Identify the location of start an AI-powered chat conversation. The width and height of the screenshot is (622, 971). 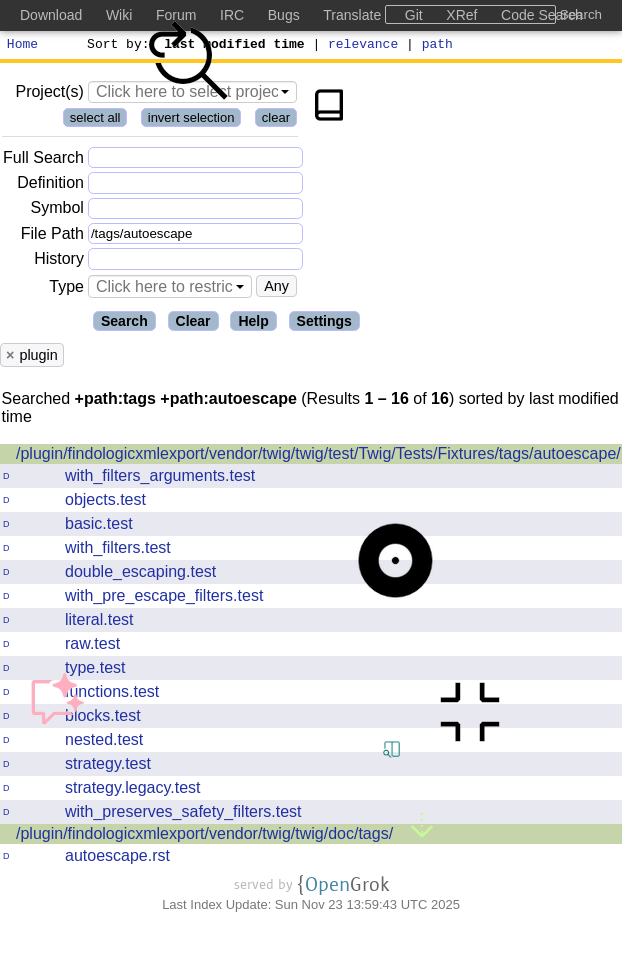
(56, 701).